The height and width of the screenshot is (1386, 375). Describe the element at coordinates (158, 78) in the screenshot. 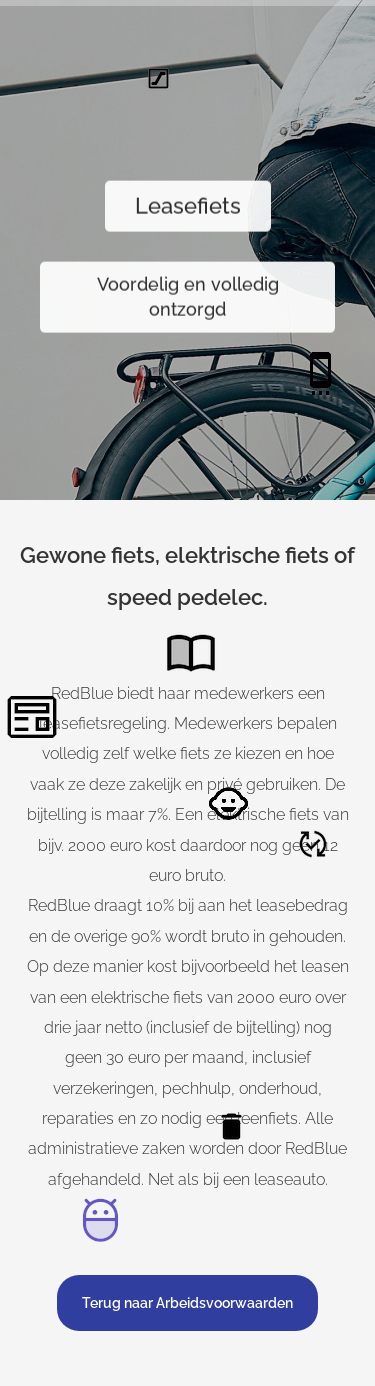

I see `indicates escalator access nearby` at that location.